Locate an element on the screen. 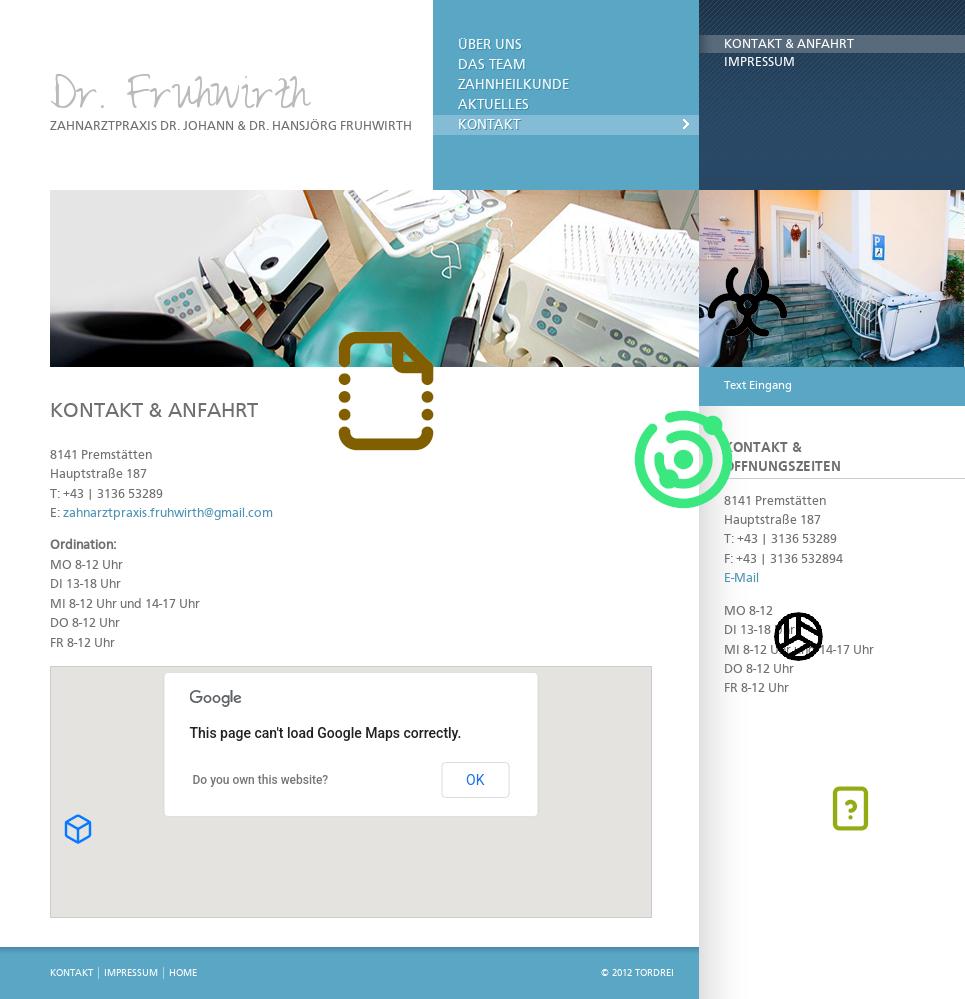 This screenshot has width=965, height=999. access volleyball or sports content is located at coordinates (798, 636).